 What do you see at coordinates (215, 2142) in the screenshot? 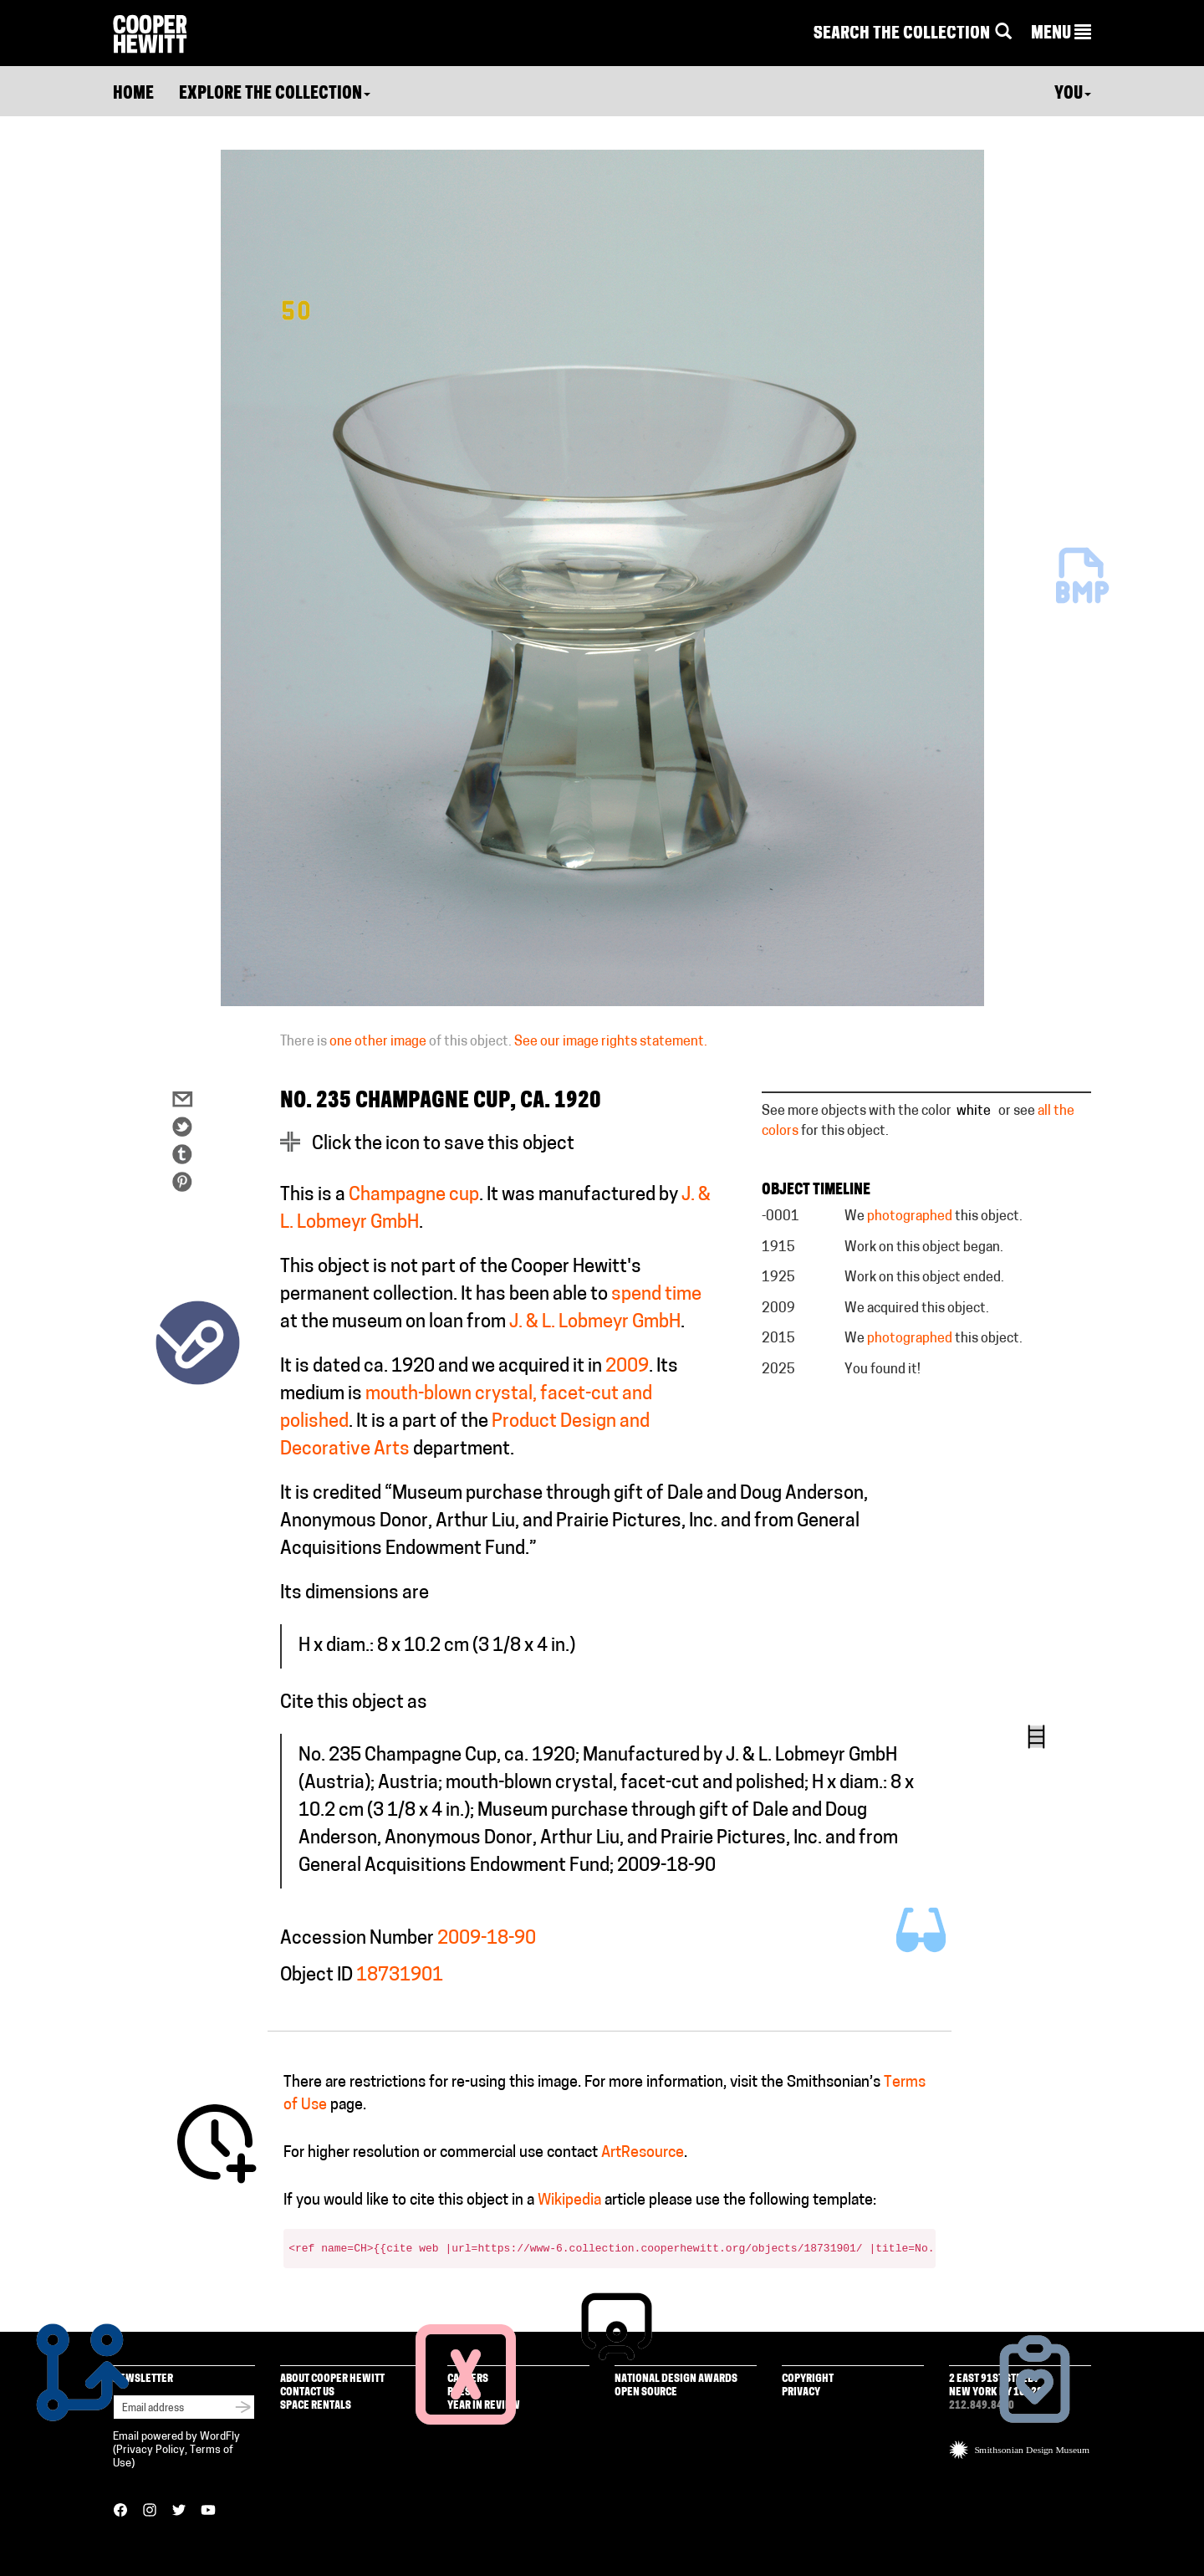
I see `add a new timer or alarm` at bounding box center [215, 2142].